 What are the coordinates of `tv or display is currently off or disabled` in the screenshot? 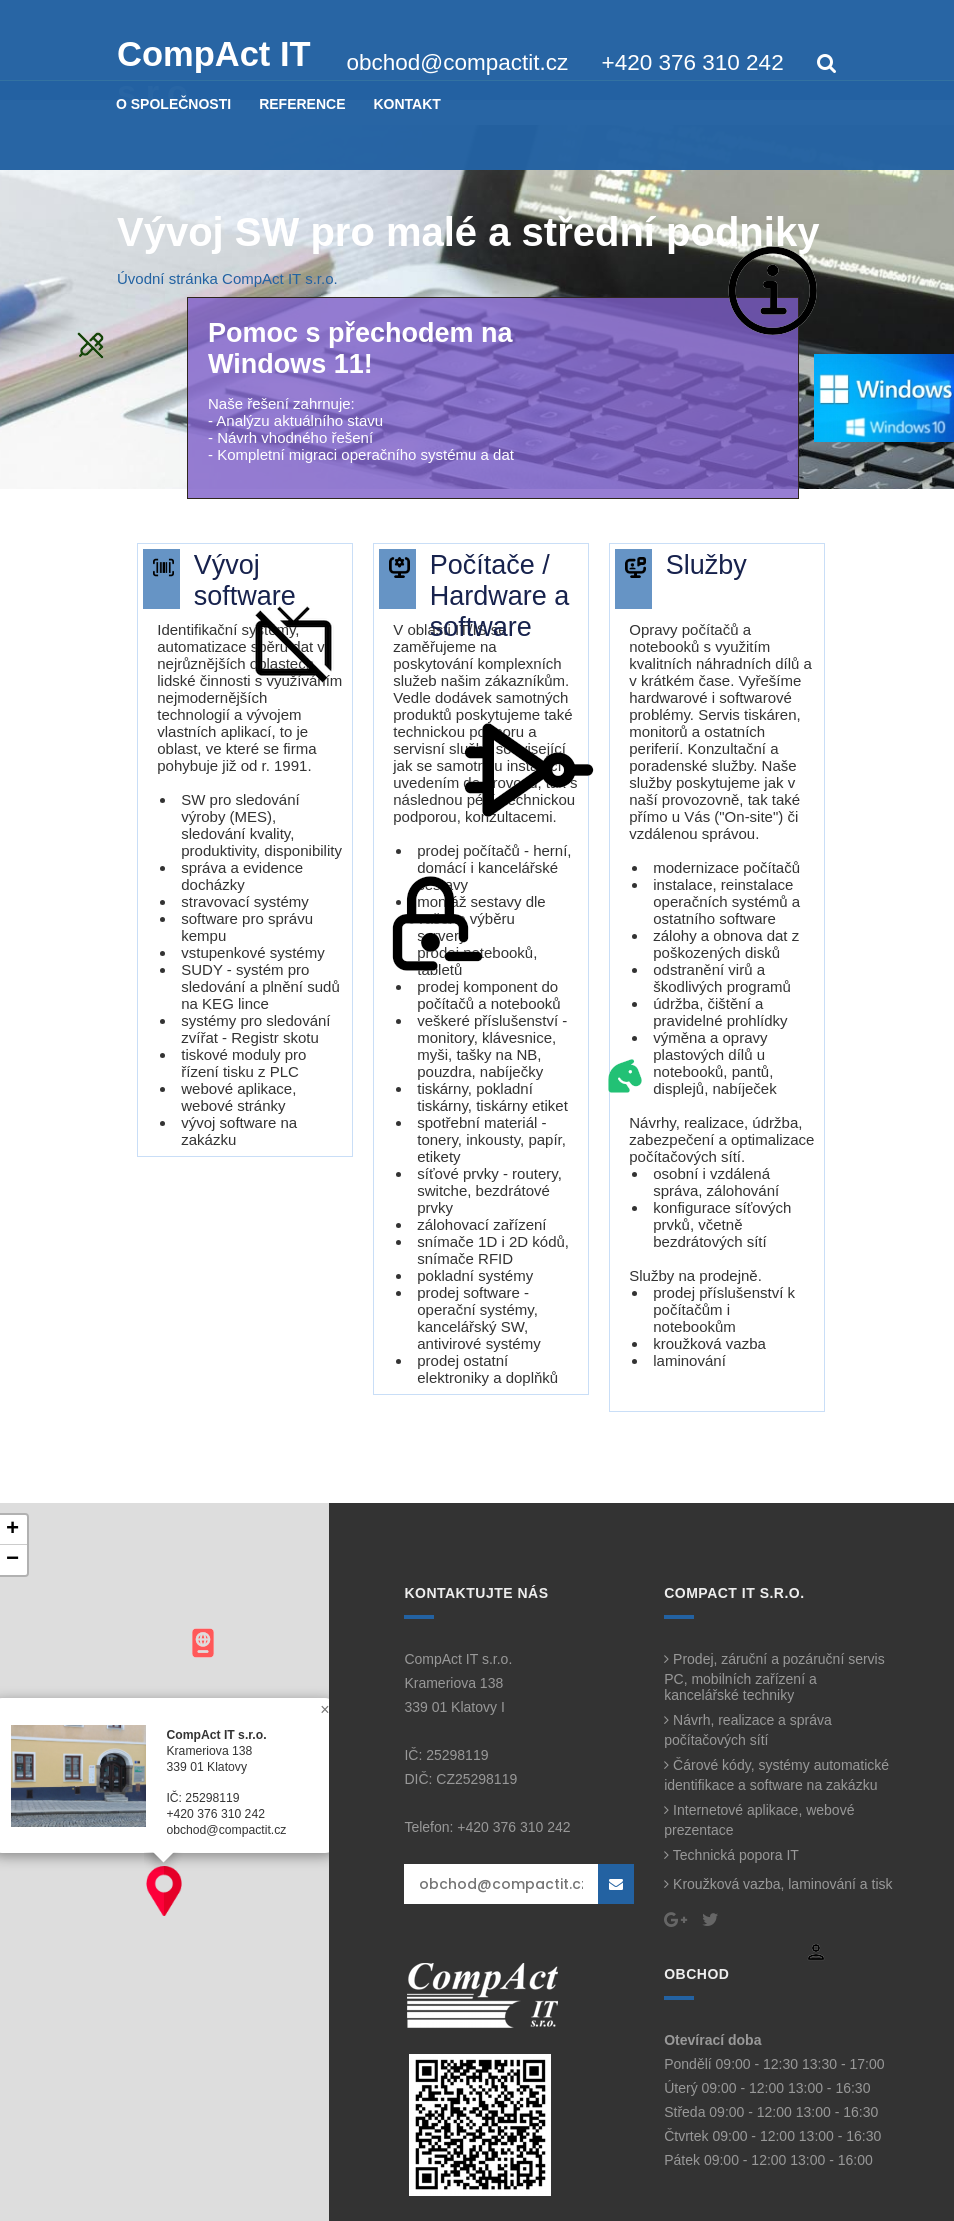 It's located at (293, 644).